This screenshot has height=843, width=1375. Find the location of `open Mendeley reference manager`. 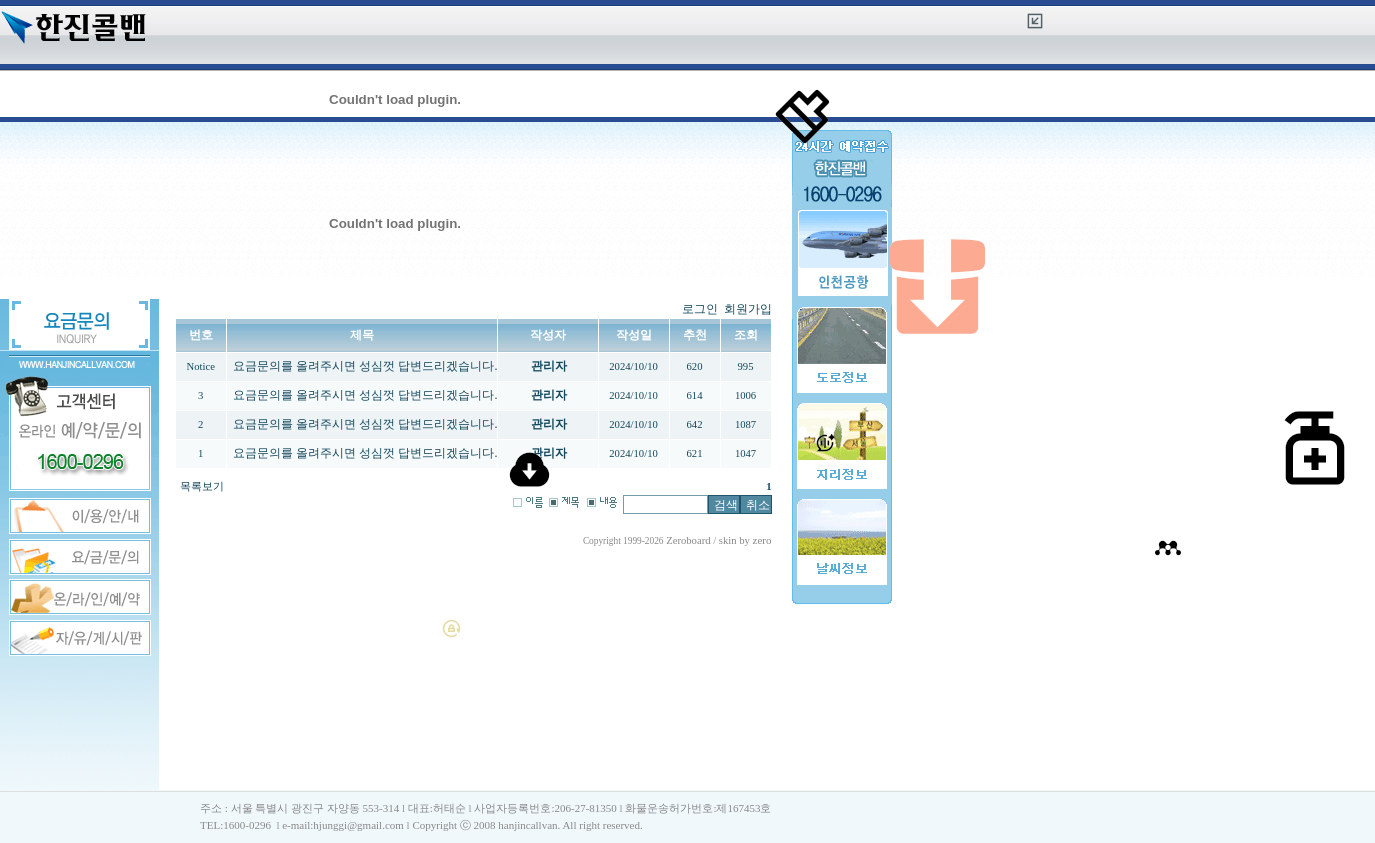

open Mendeley reference manager is located at coordinates (1168, 548).